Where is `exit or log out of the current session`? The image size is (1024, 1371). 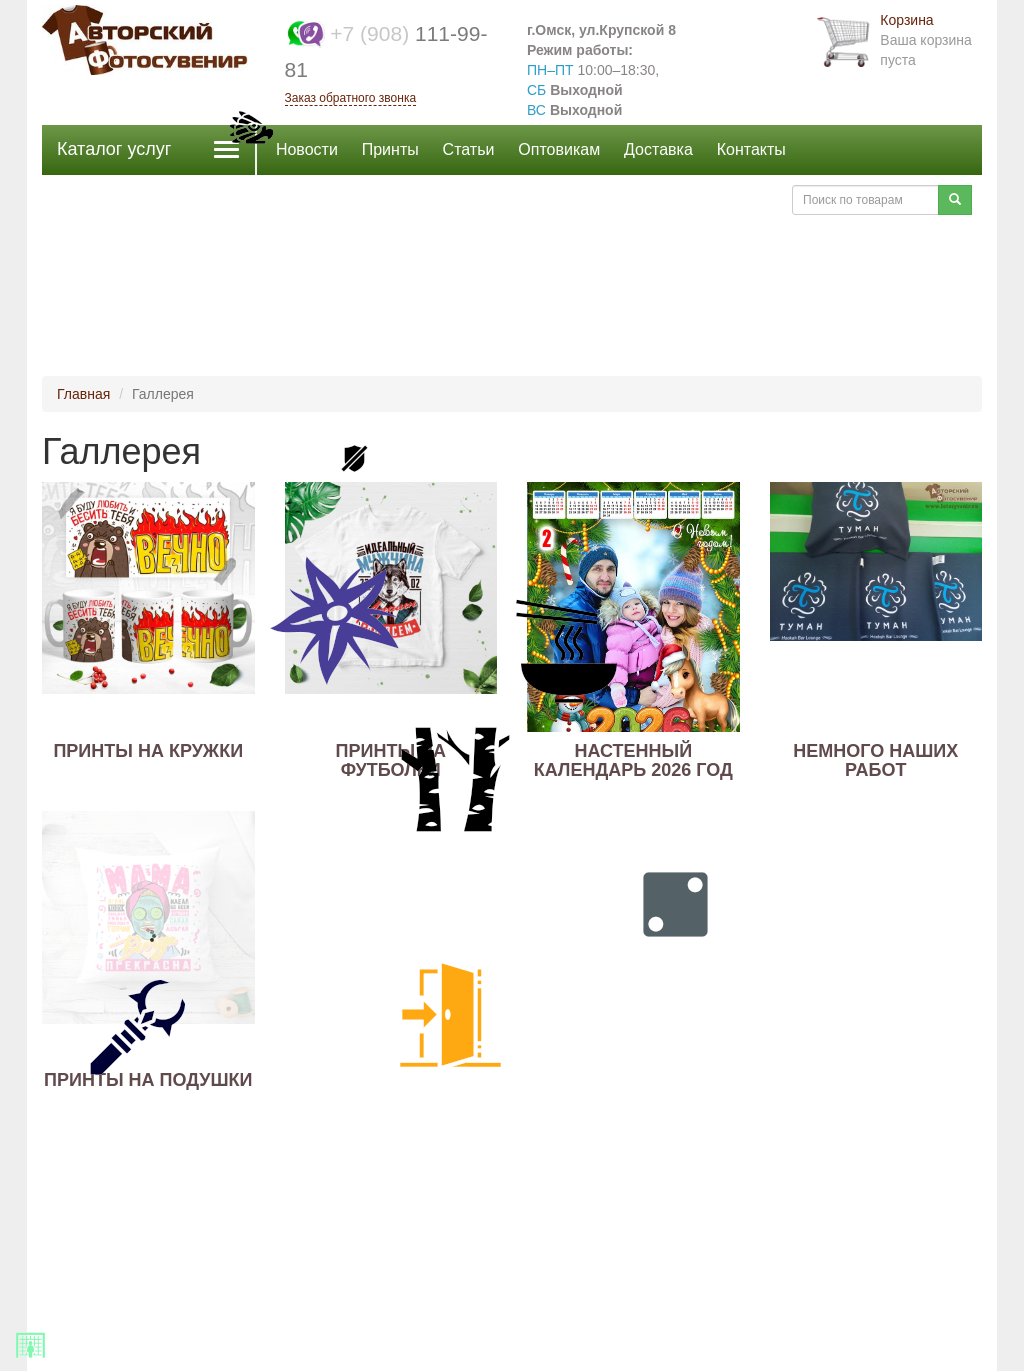
exit or log out of the current session is located at coordinates (450, 1014).